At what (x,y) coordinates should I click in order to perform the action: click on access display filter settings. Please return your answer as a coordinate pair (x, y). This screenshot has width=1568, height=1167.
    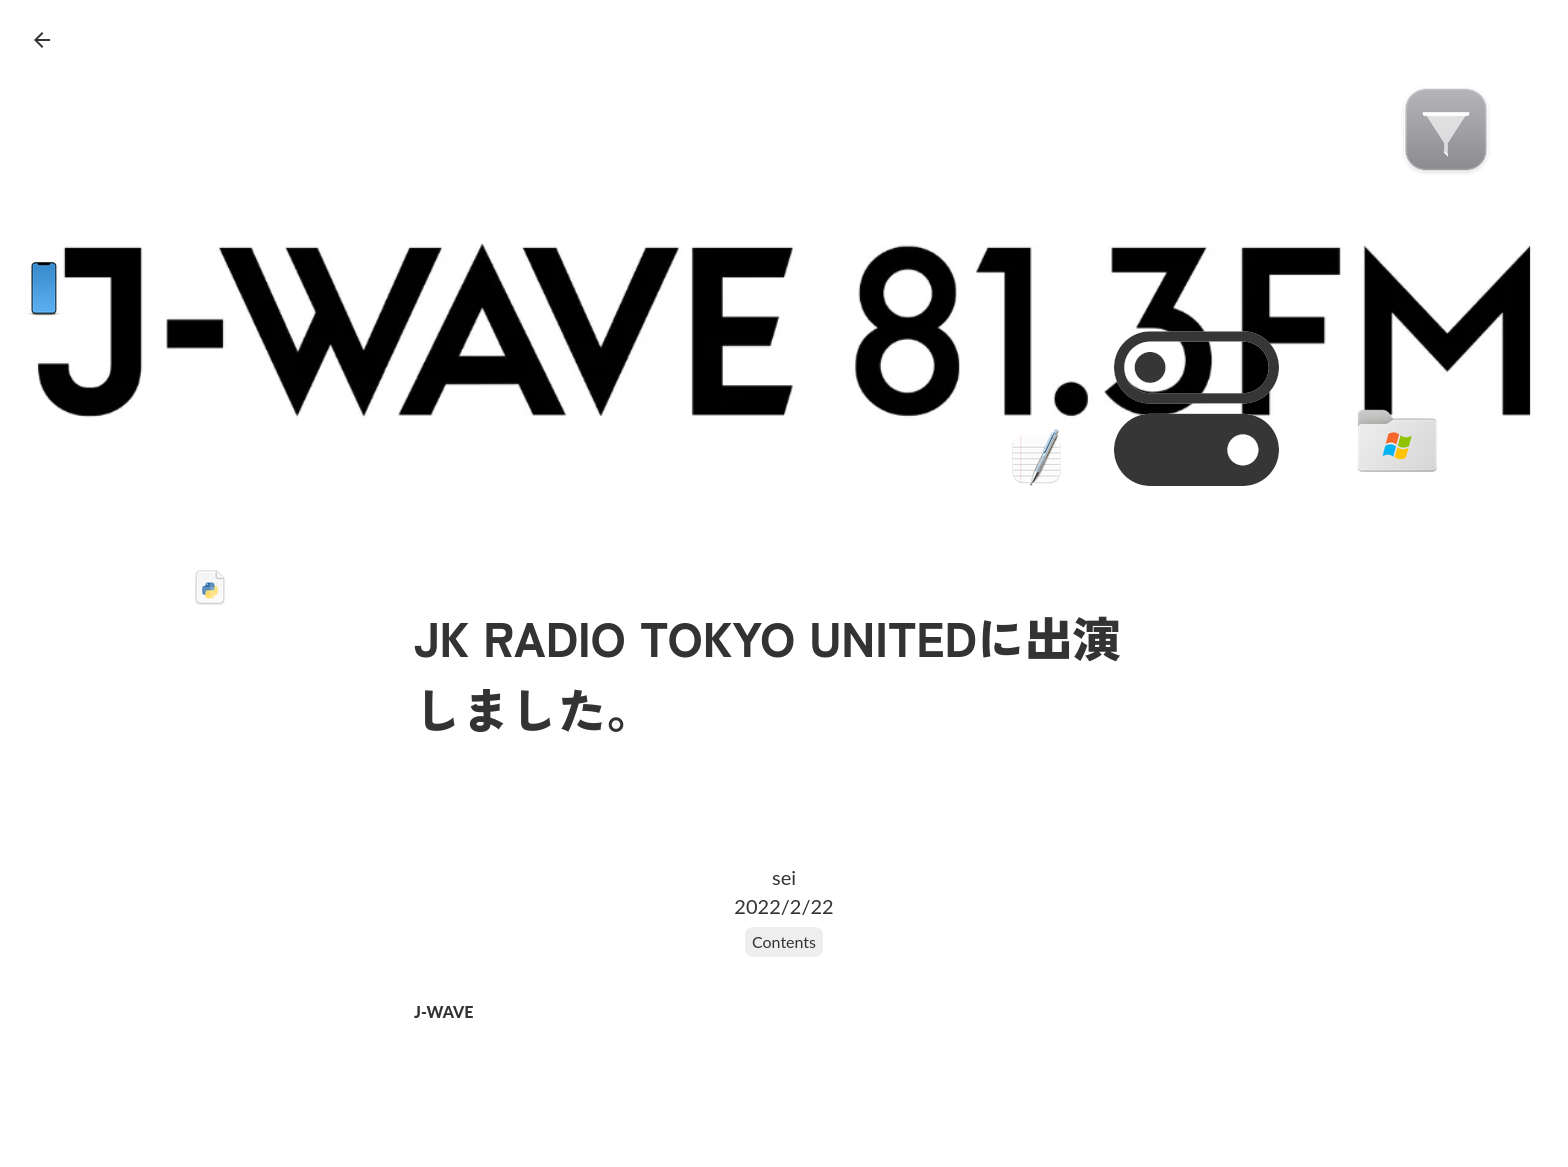
    Looking at the image, I should click on (1446, 131).